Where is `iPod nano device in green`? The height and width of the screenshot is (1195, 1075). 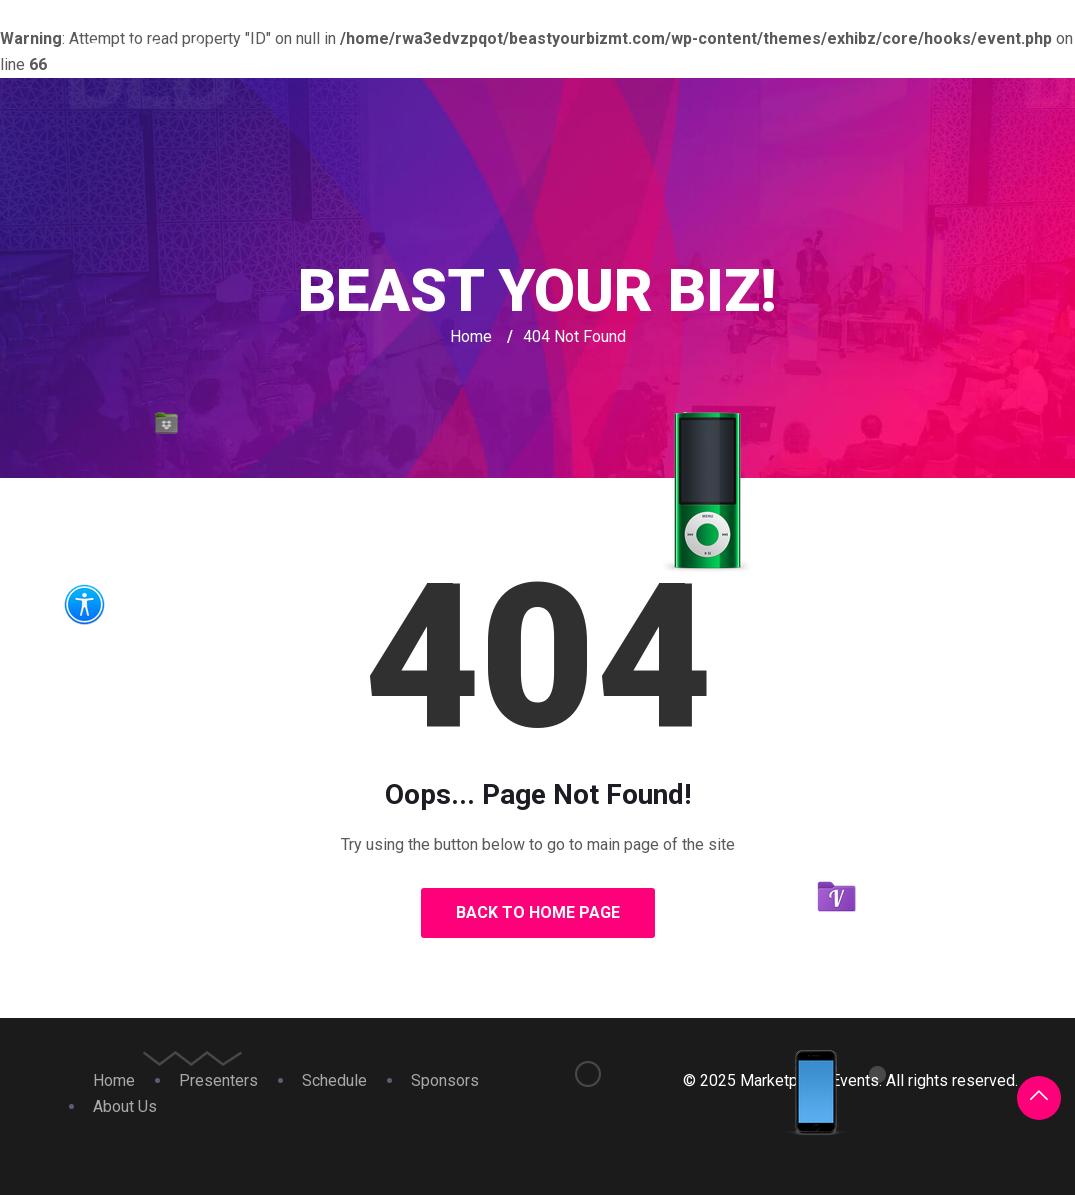
iPod nano device in green is located at coordinates (706, 492).